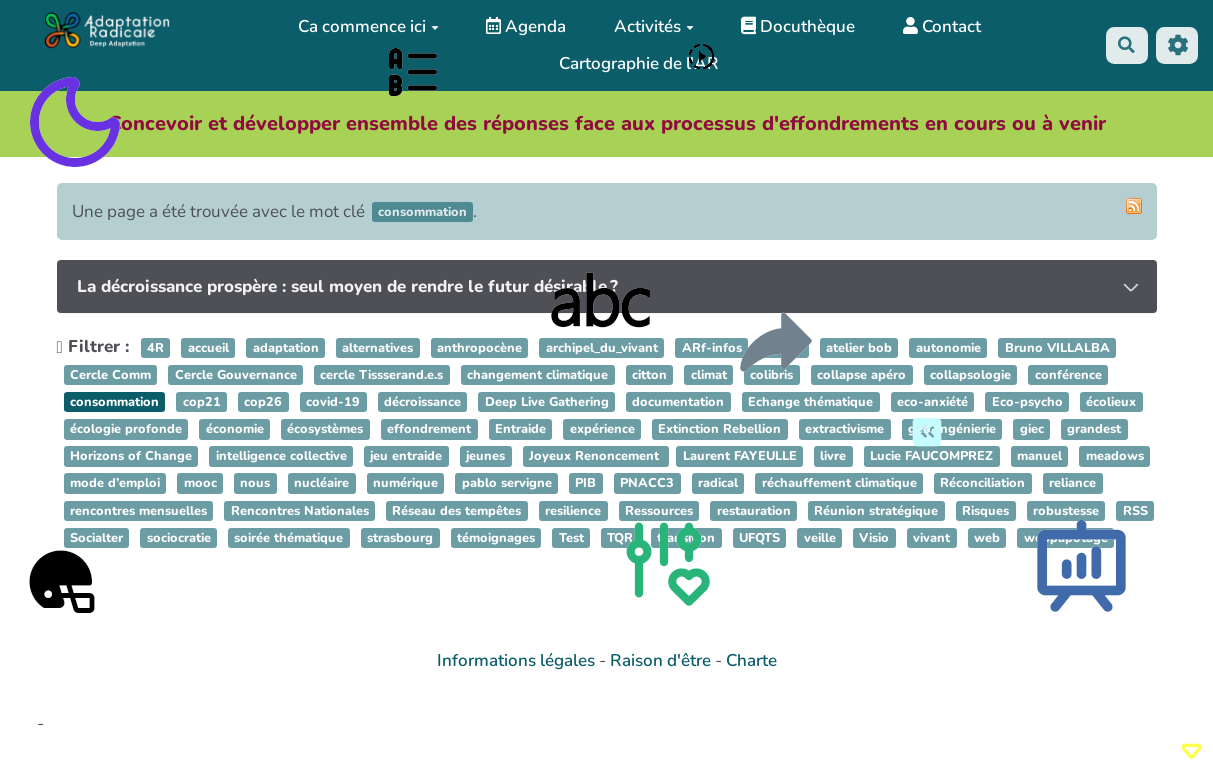  I want to click on customize favorite or liked item settings, so click(664, 560).